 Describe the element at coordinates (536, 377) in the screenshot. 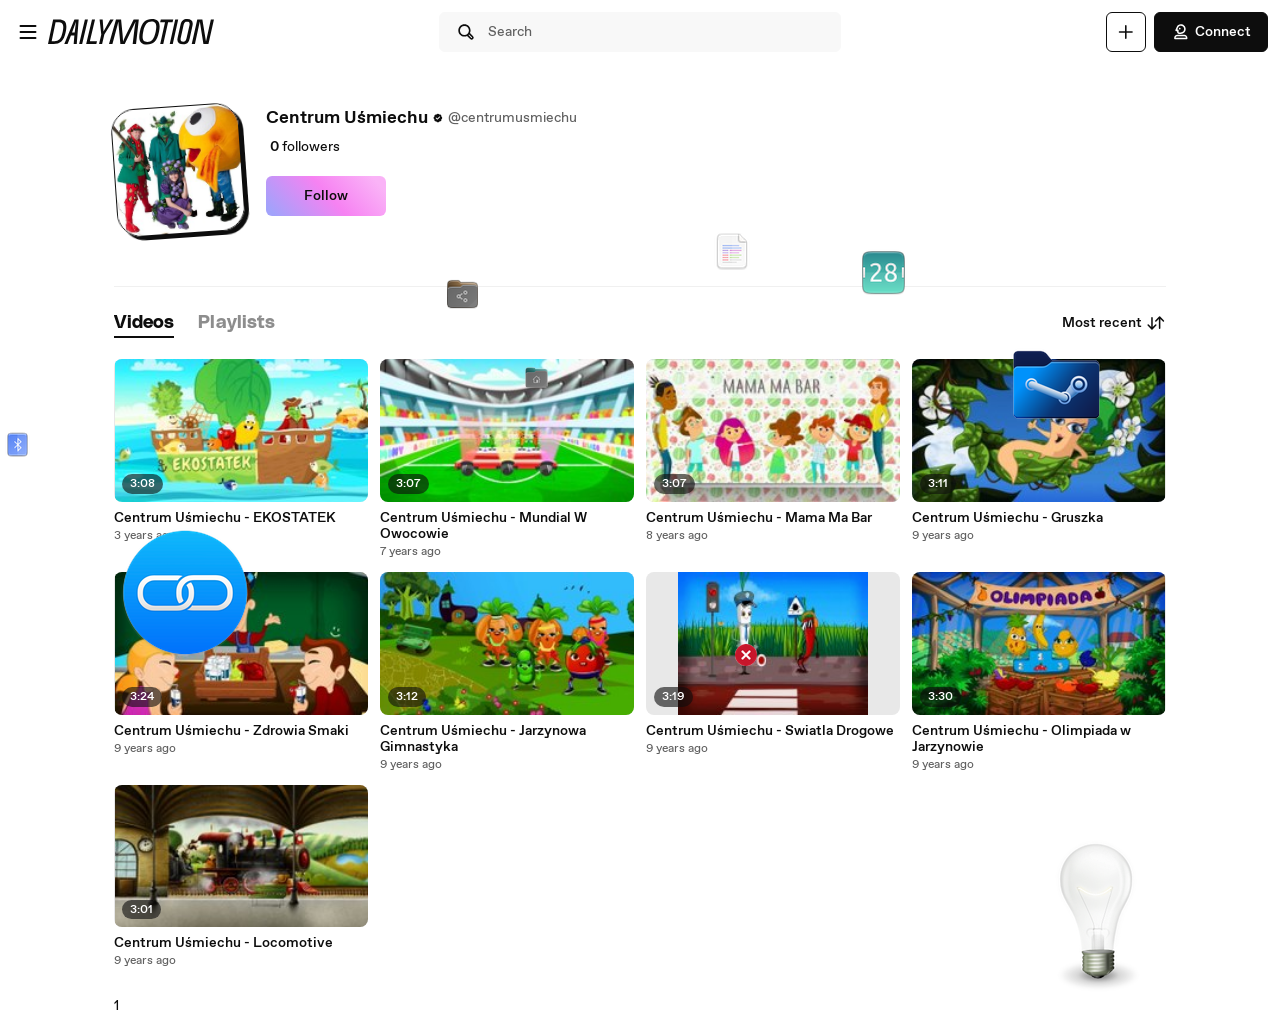

I see `access your home folder` at that location.